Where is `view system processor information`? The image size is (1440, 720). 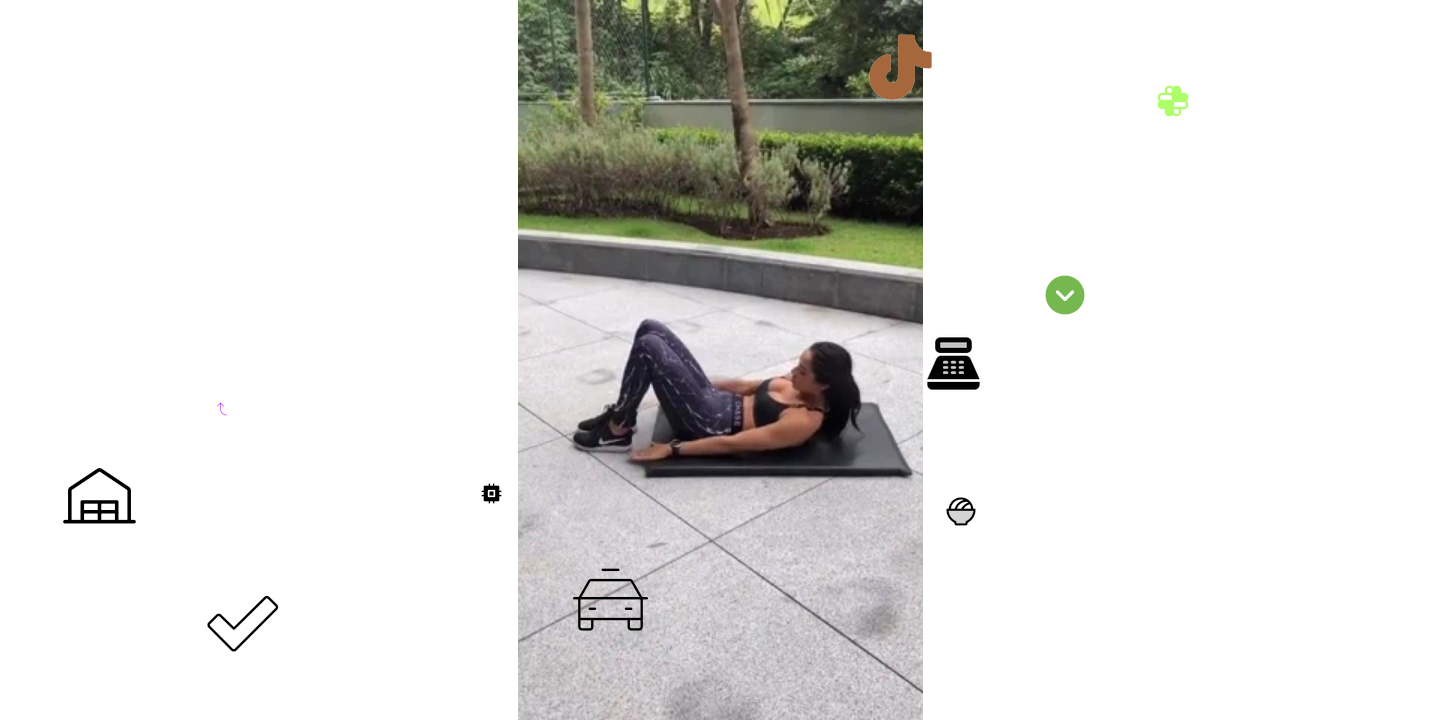 view system processor information is located at coordinates (491, 493).